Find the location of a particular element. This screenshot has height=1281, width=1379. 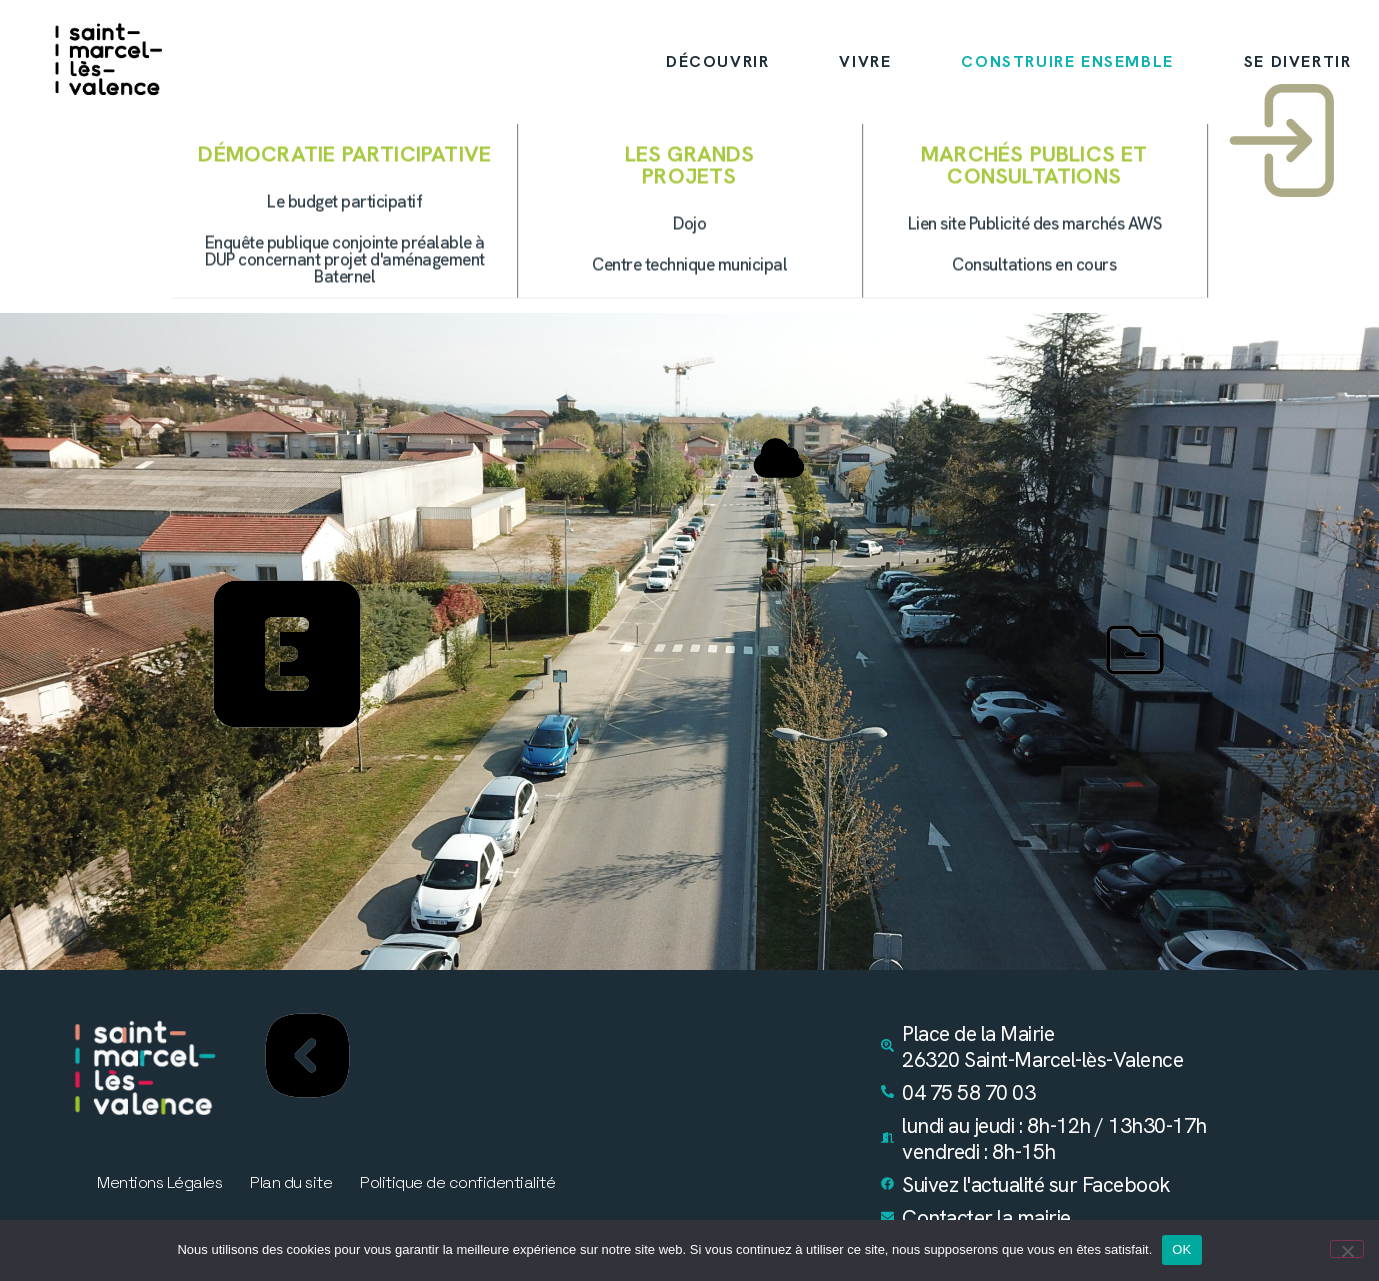

remove a file or folder is located at coordinates (1135, 650).